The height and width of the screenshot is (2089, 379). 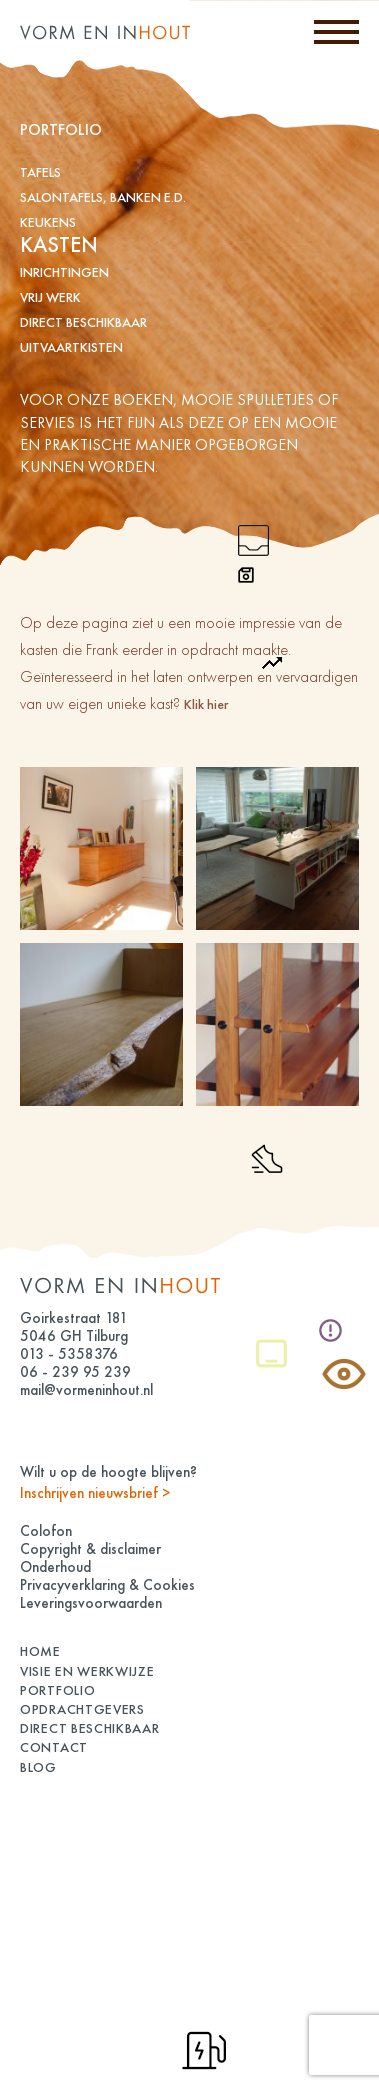 I want to click on track your running or walking activity, so click(x=266, y=1160).